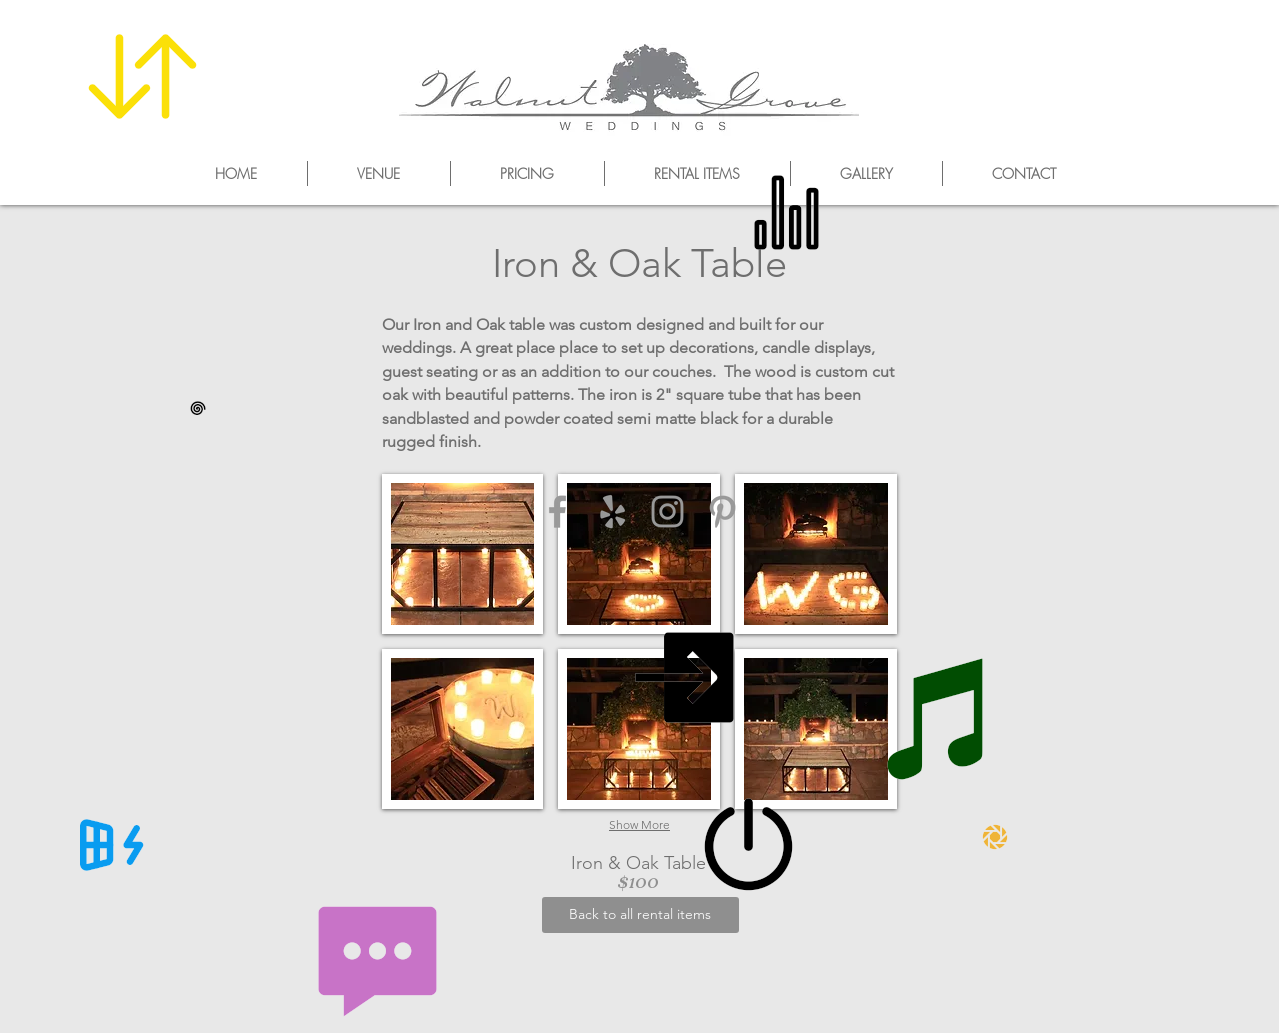  I want to click on adjust camera aperture settings, so click(995, 837).